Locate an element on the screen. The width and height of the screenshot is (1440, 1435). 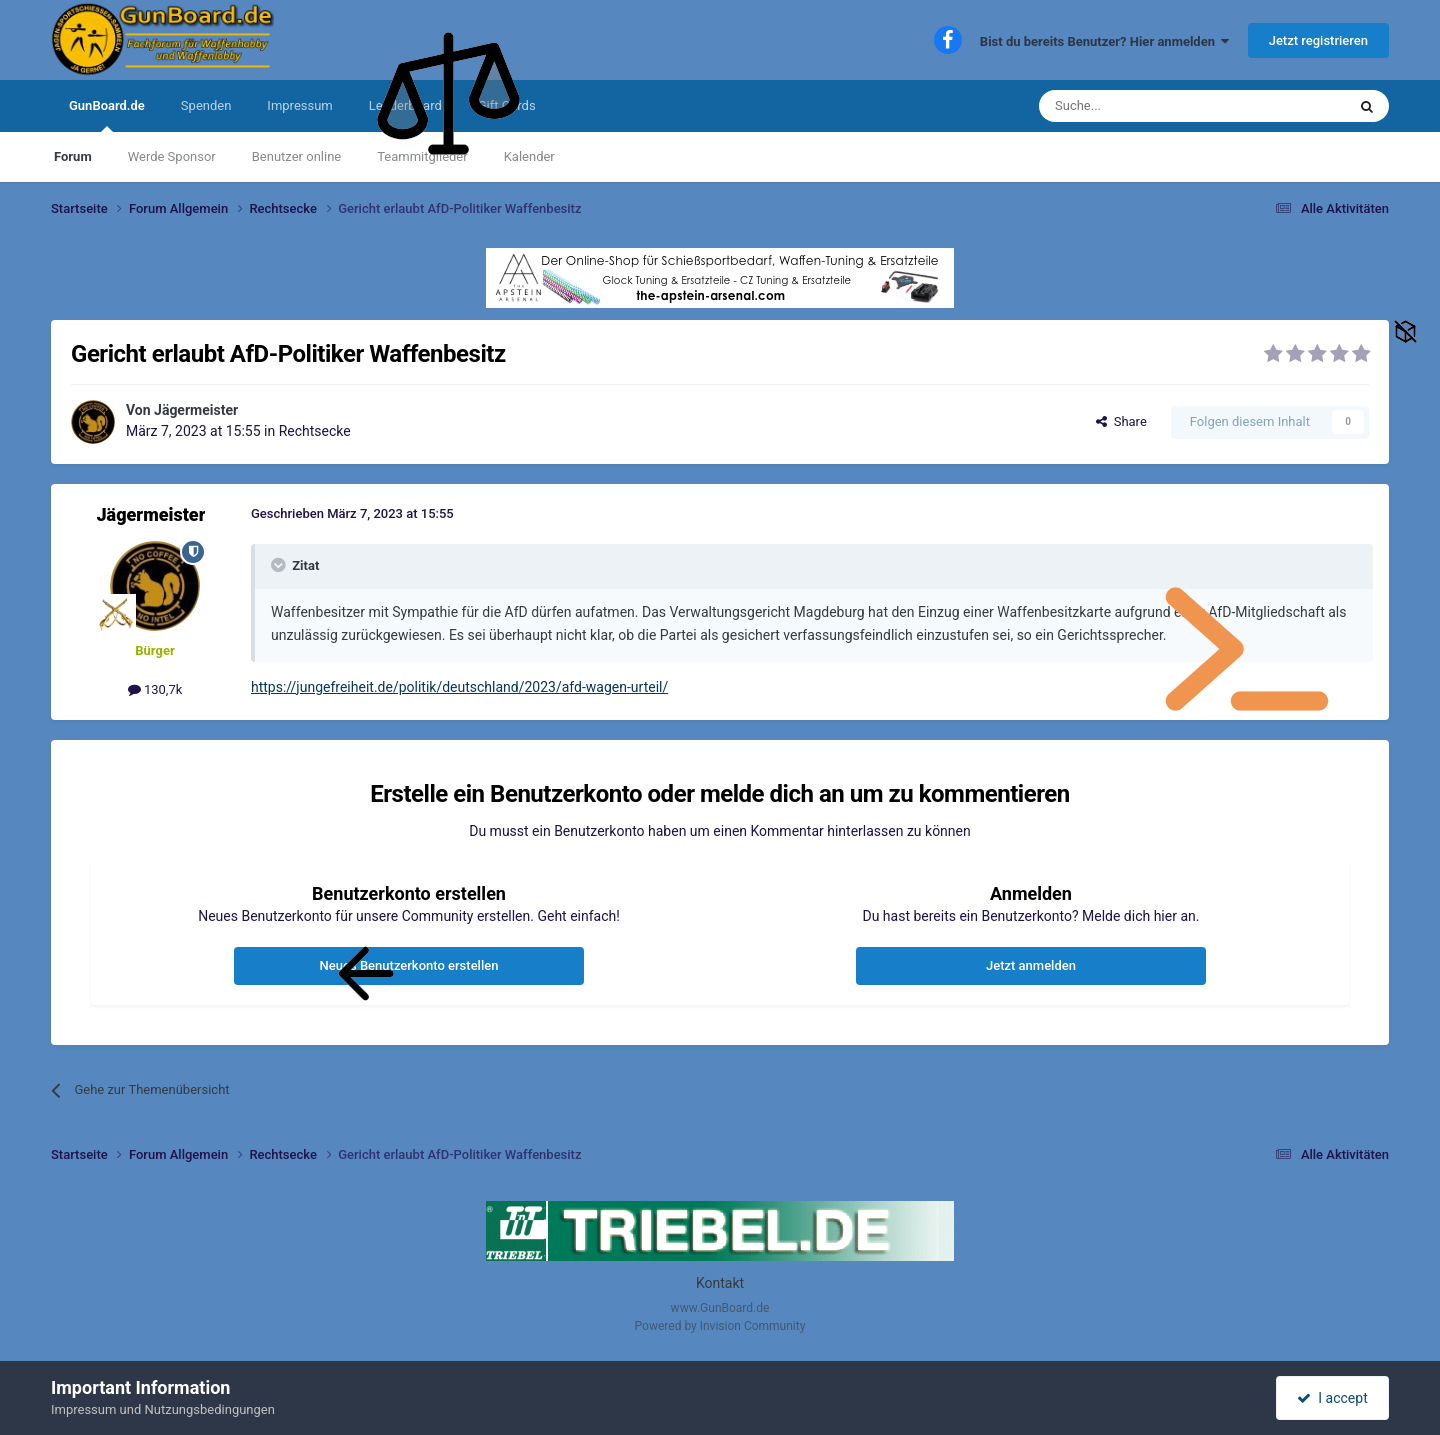
open the command line terminal is located at coordinates (1247, 649).